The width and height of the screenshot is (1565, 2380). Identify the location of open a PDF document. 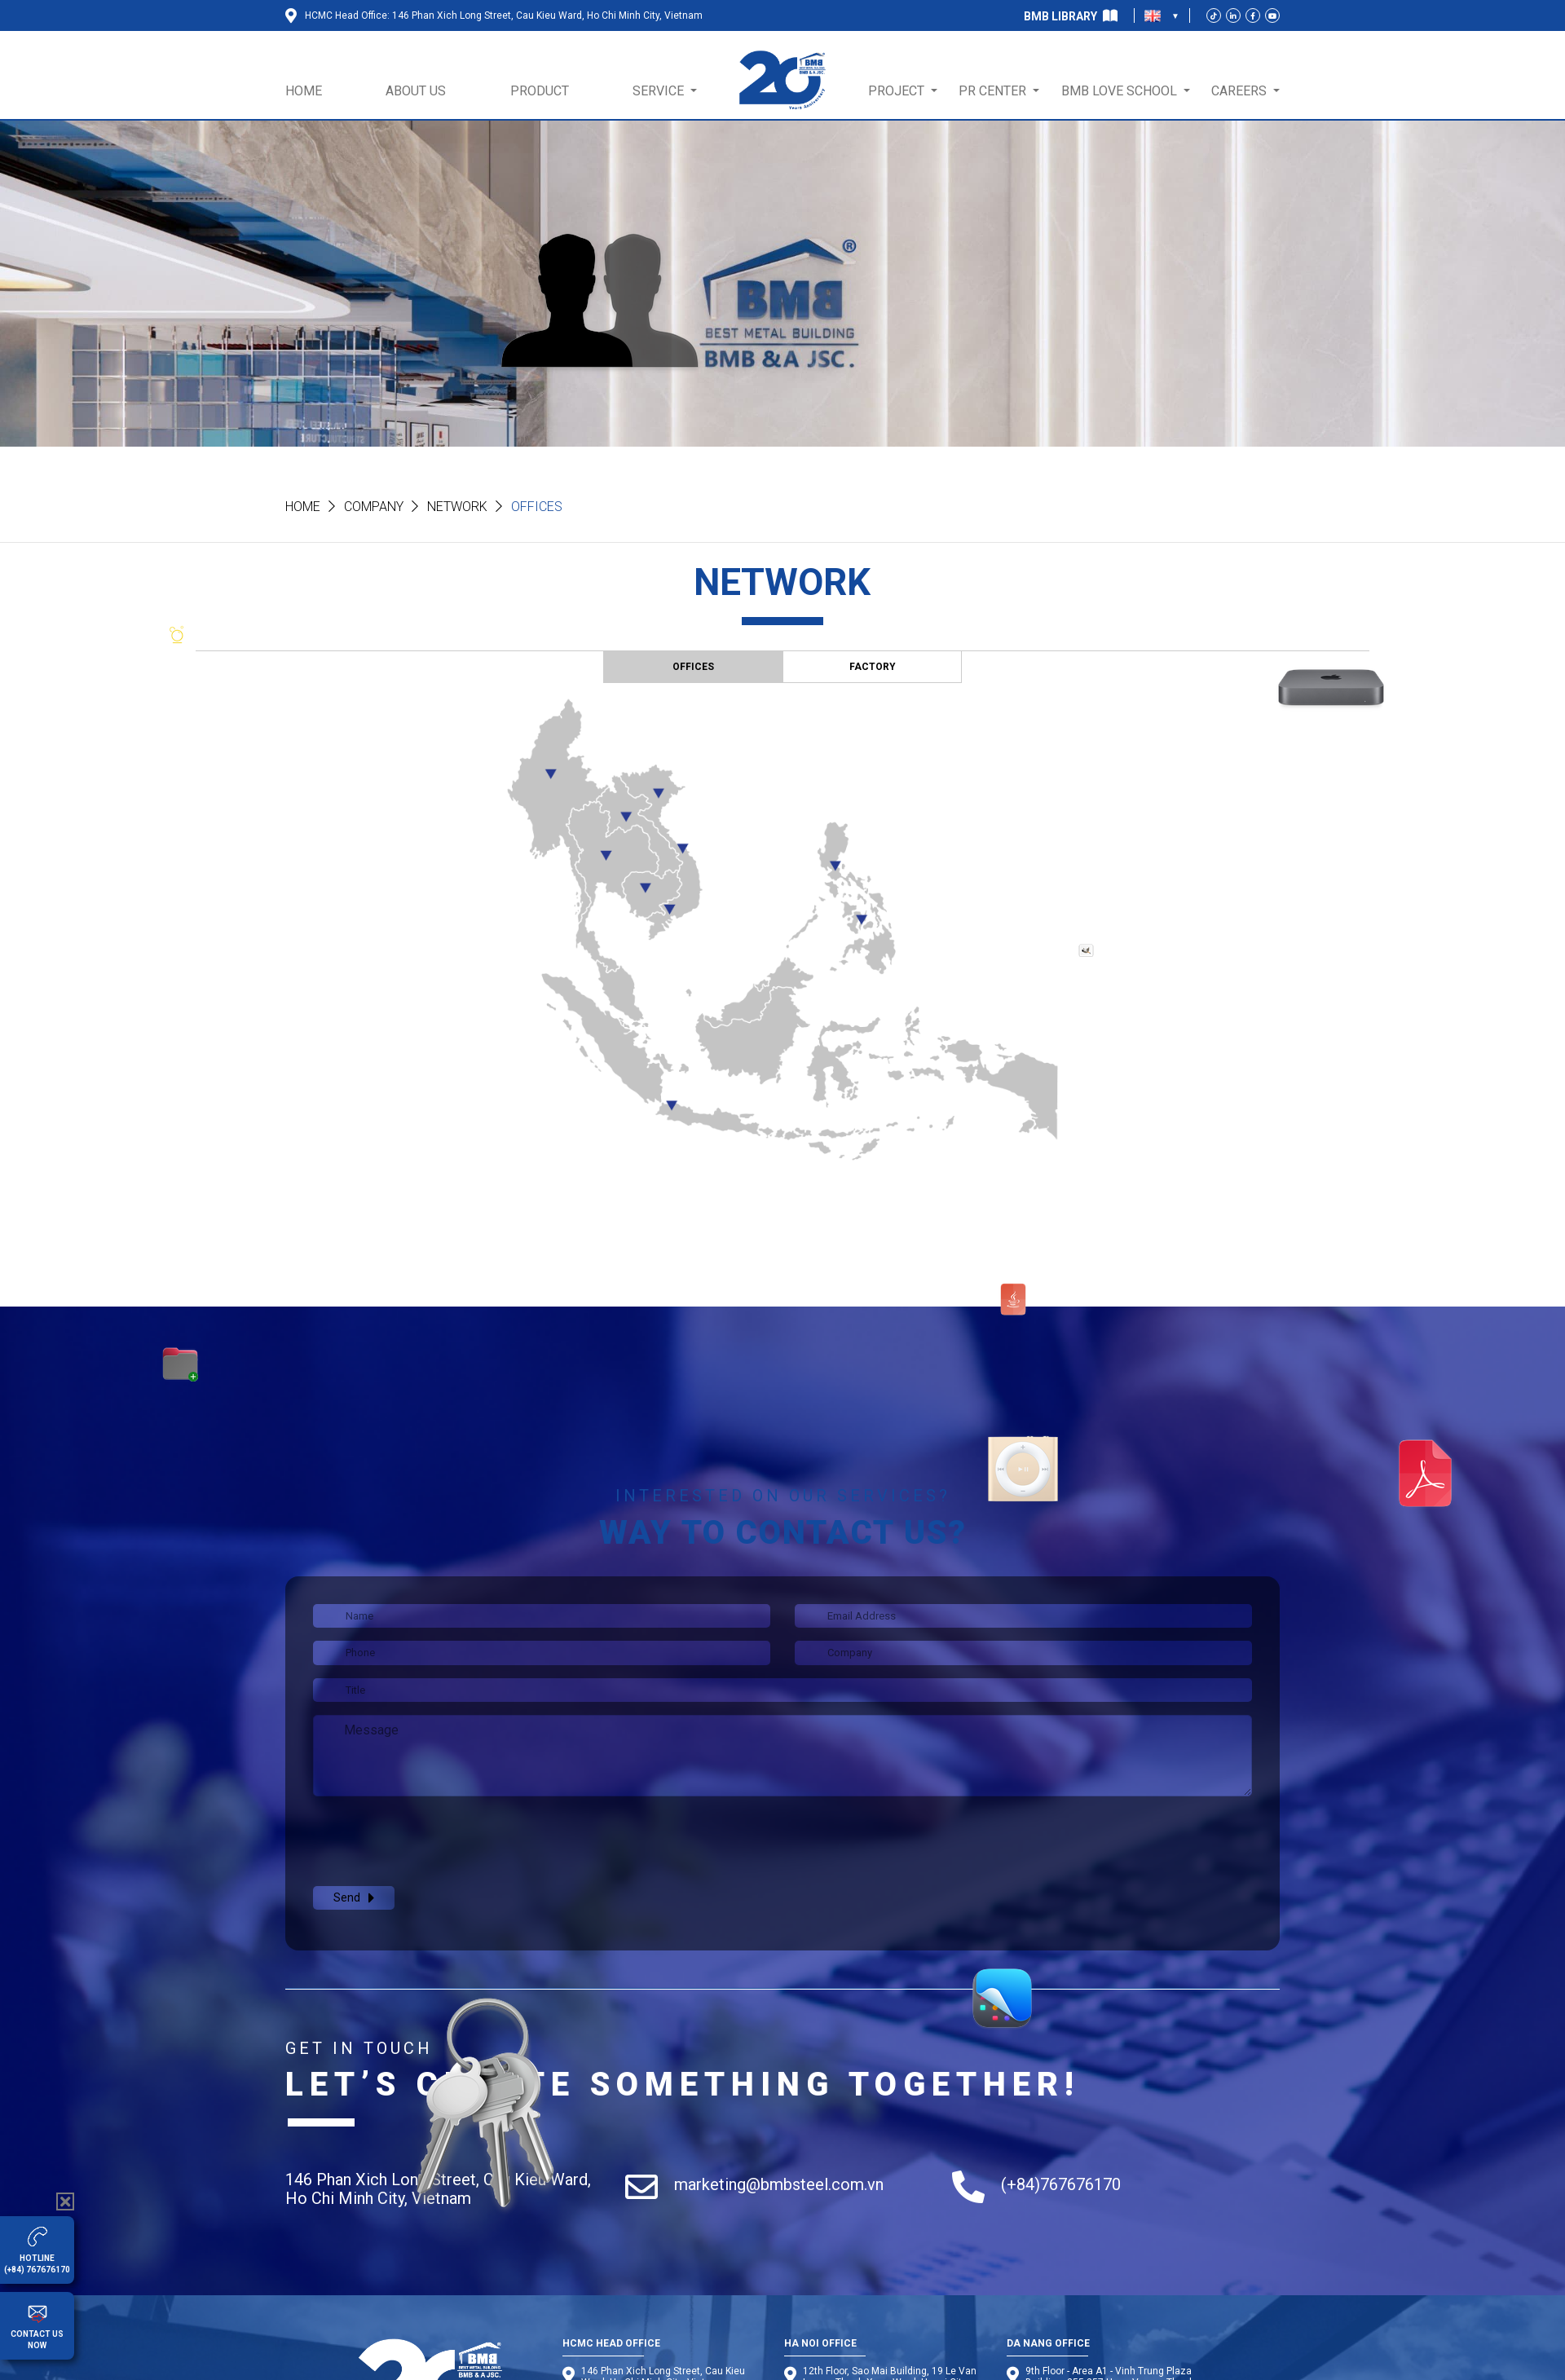
(1425, 1473).